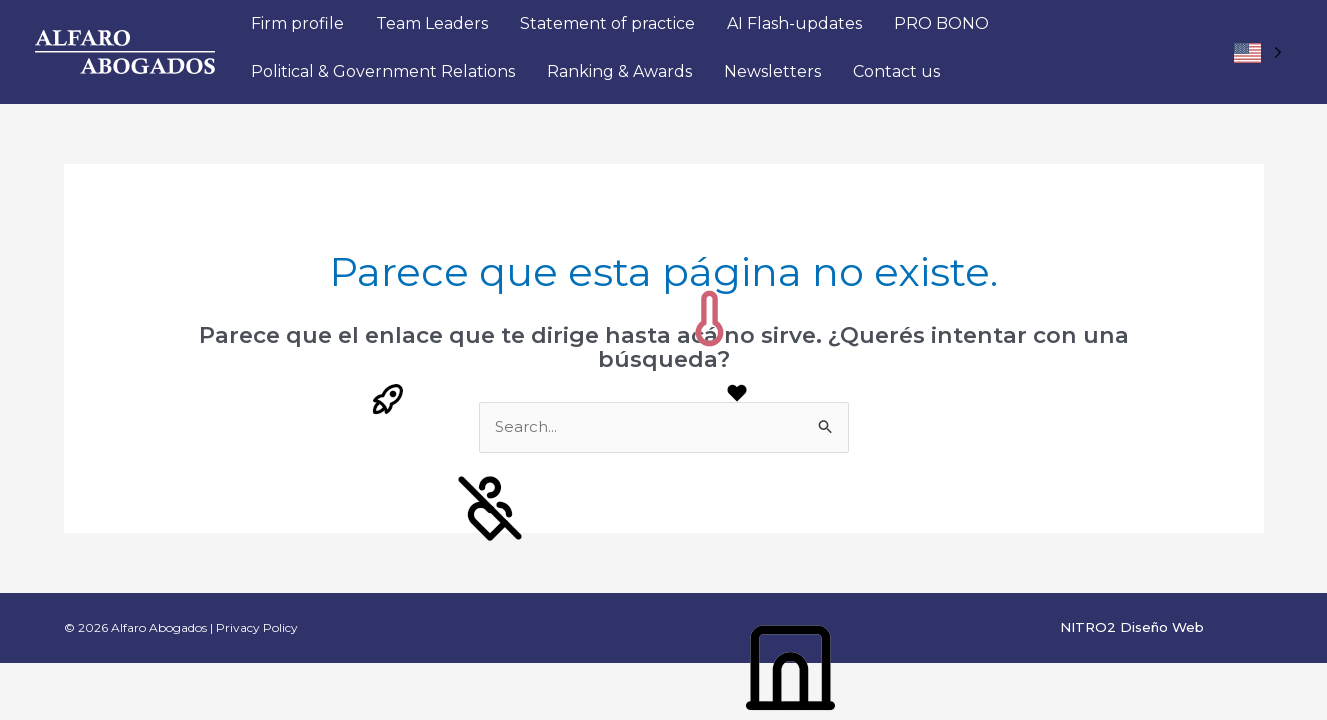 Image resolution: width=1327 pixels, height=720 pixels. What do you see at coordinates (790, 665) in the screenshot?
I see `view building or property details` at bounding box center [790, 665].